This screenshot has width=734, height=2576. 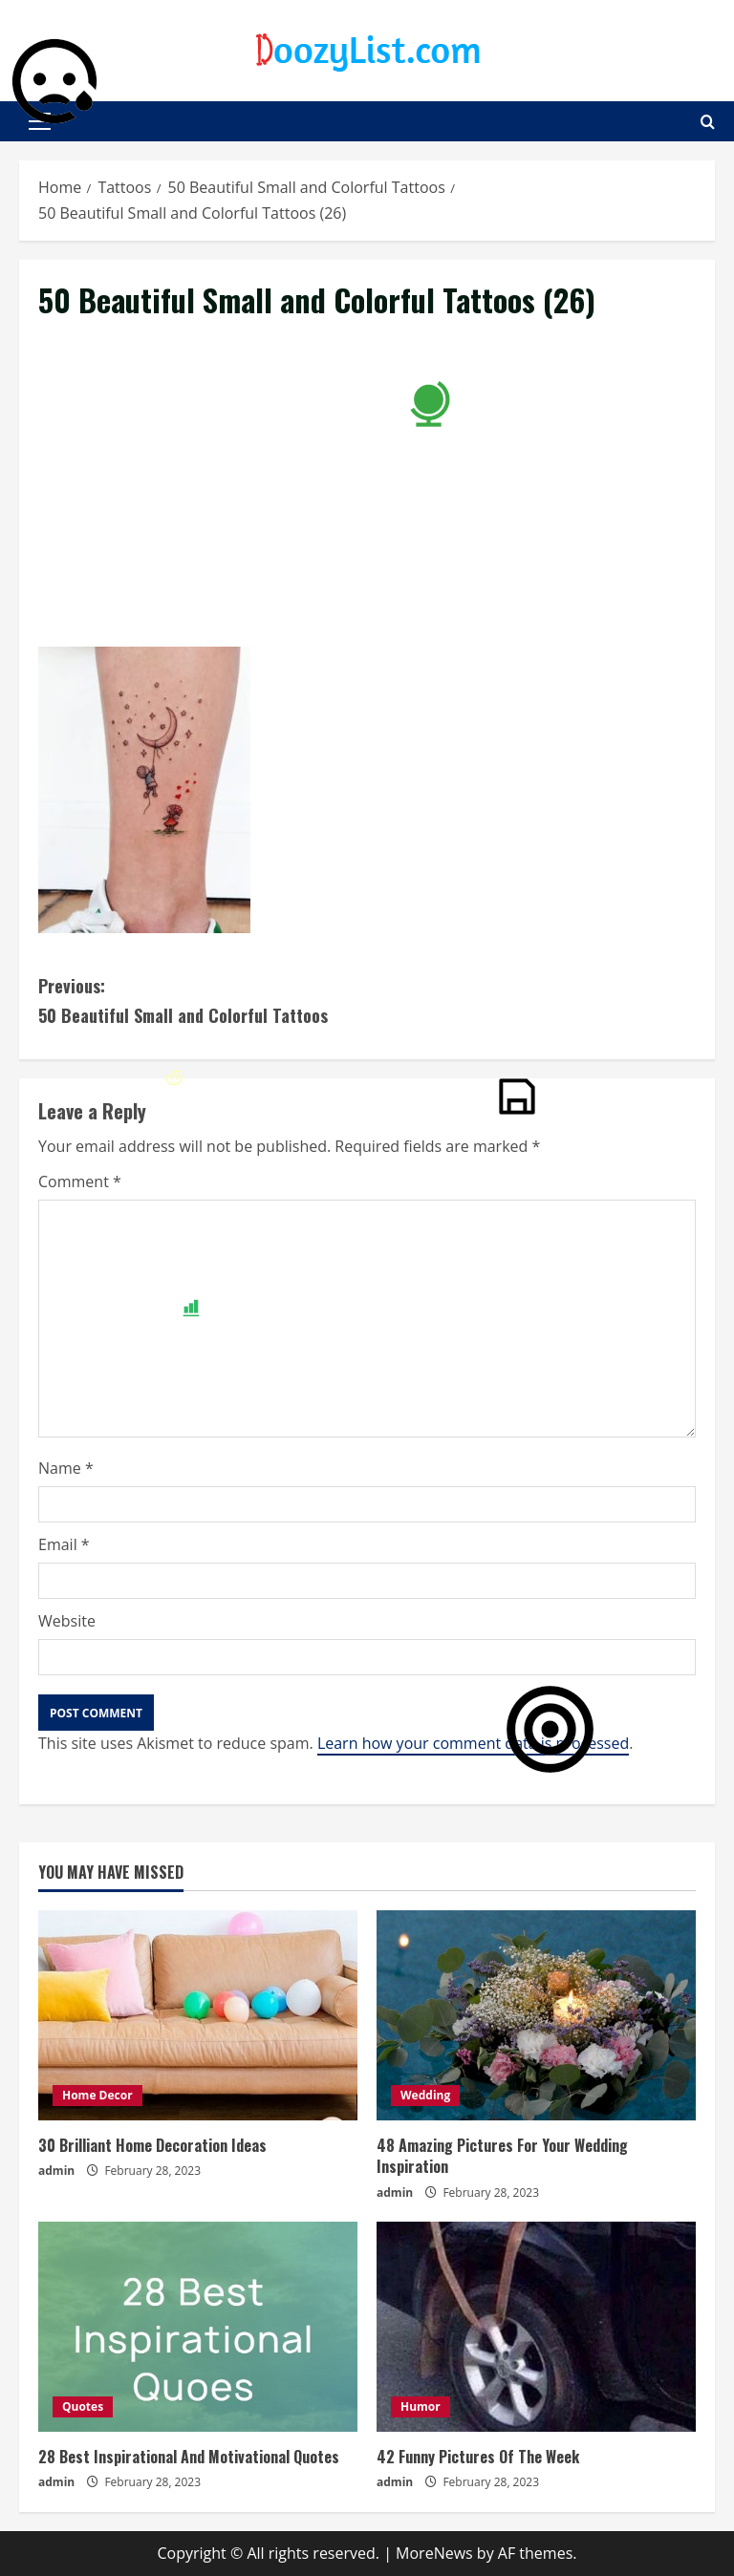 I want to click on activate focus mode, so click(x=550, y=1729).